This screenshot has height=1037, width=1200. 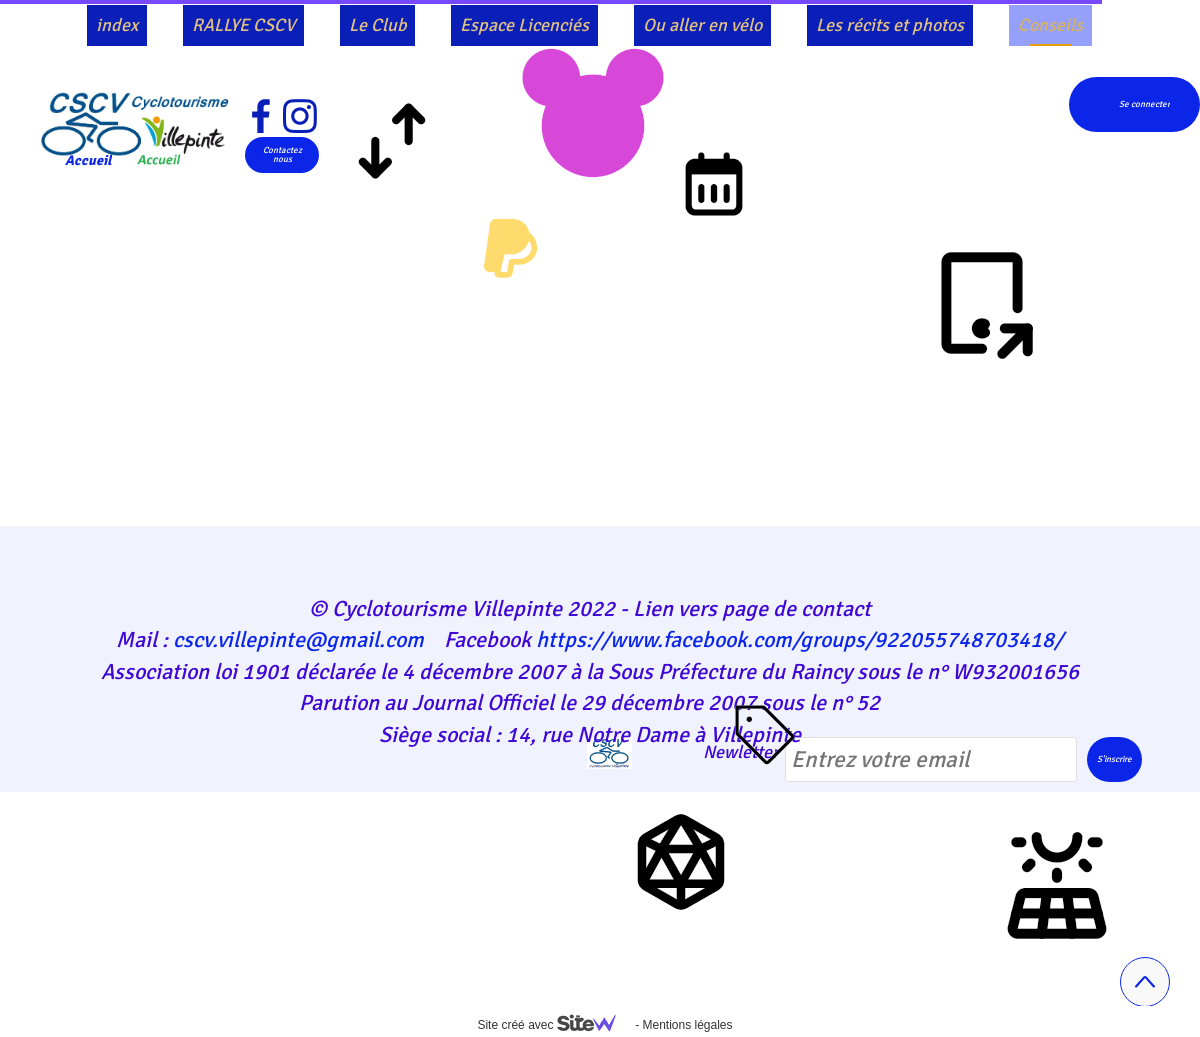 What do you see at coordinates (714, 184) in the screenshot?
I see `view monthly calendar` at bounding box center [714, 184].